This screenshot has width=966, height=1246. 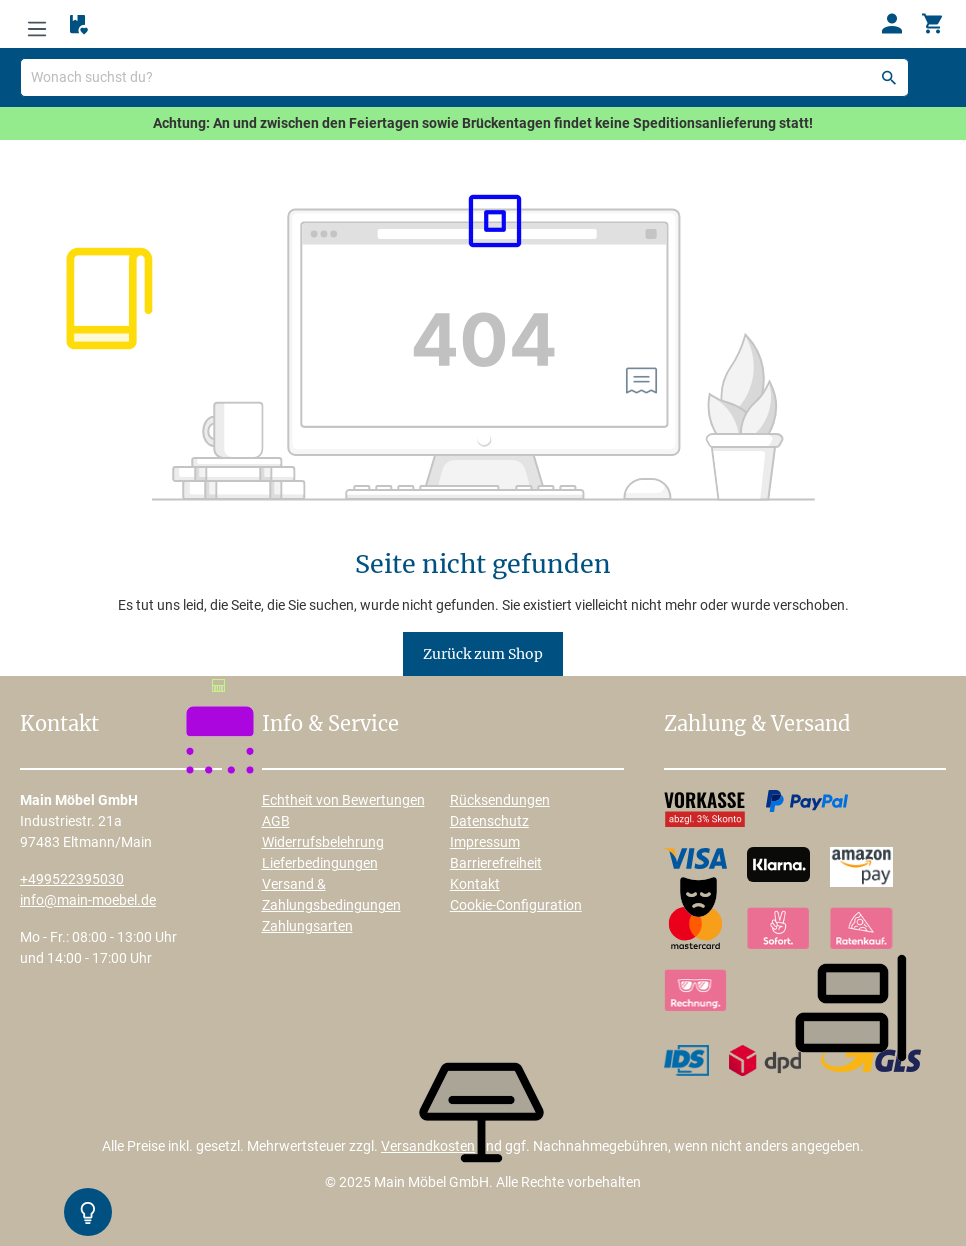 What do you see at coordinates (495, 221) in the screenshot?
I see `square payment or point-of-sale app` at bounding box center [495, 221].